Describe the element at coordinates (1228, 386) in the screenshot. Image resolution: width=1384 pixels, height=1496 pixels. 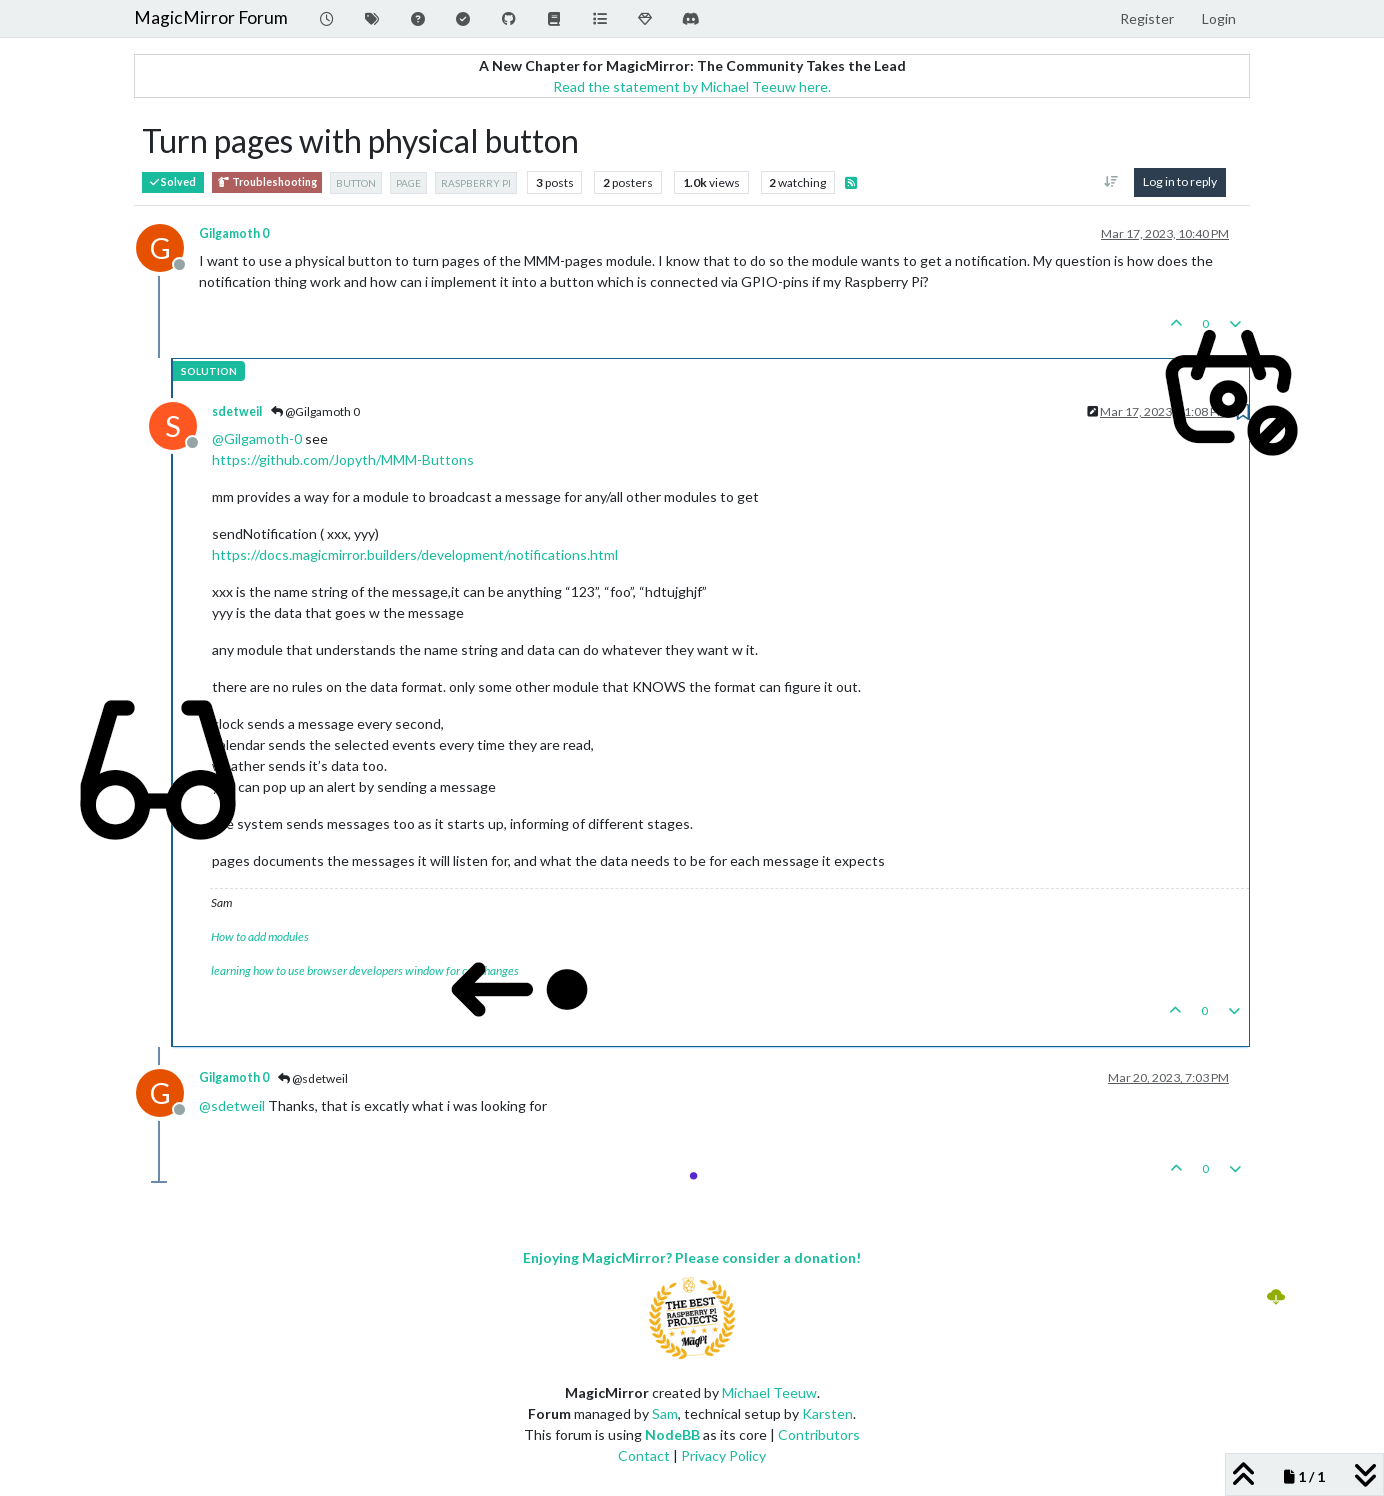
I see `cancel or remove shopping basket` at that location.